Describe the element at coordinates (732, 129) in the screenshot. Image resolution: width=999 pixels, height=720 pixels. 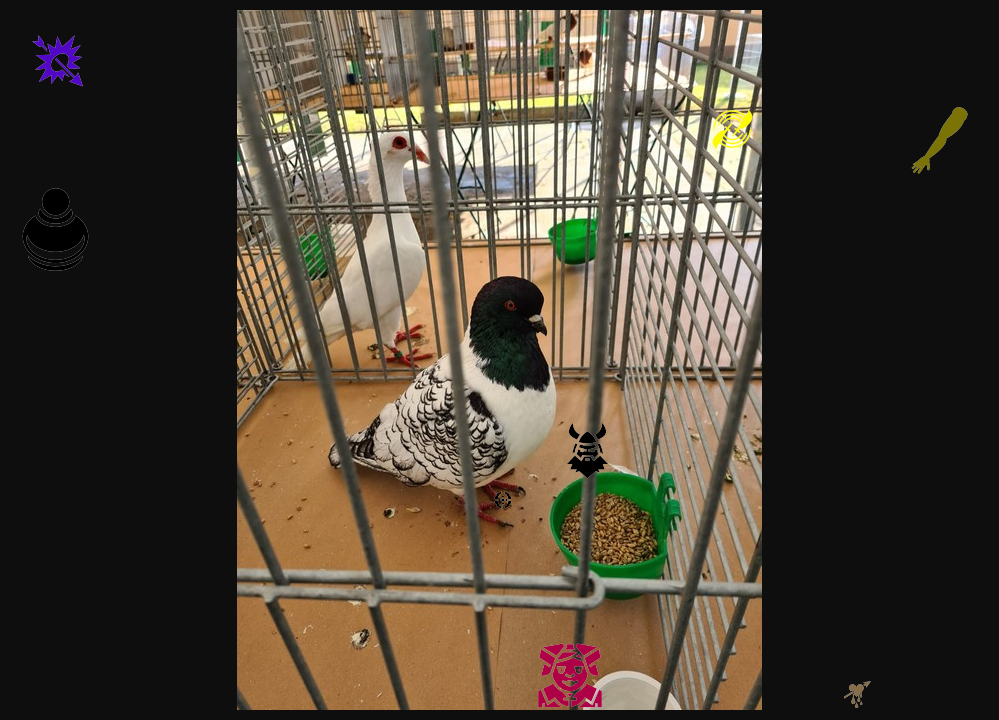
I see `activate spinning blade attack or ability` at that location.